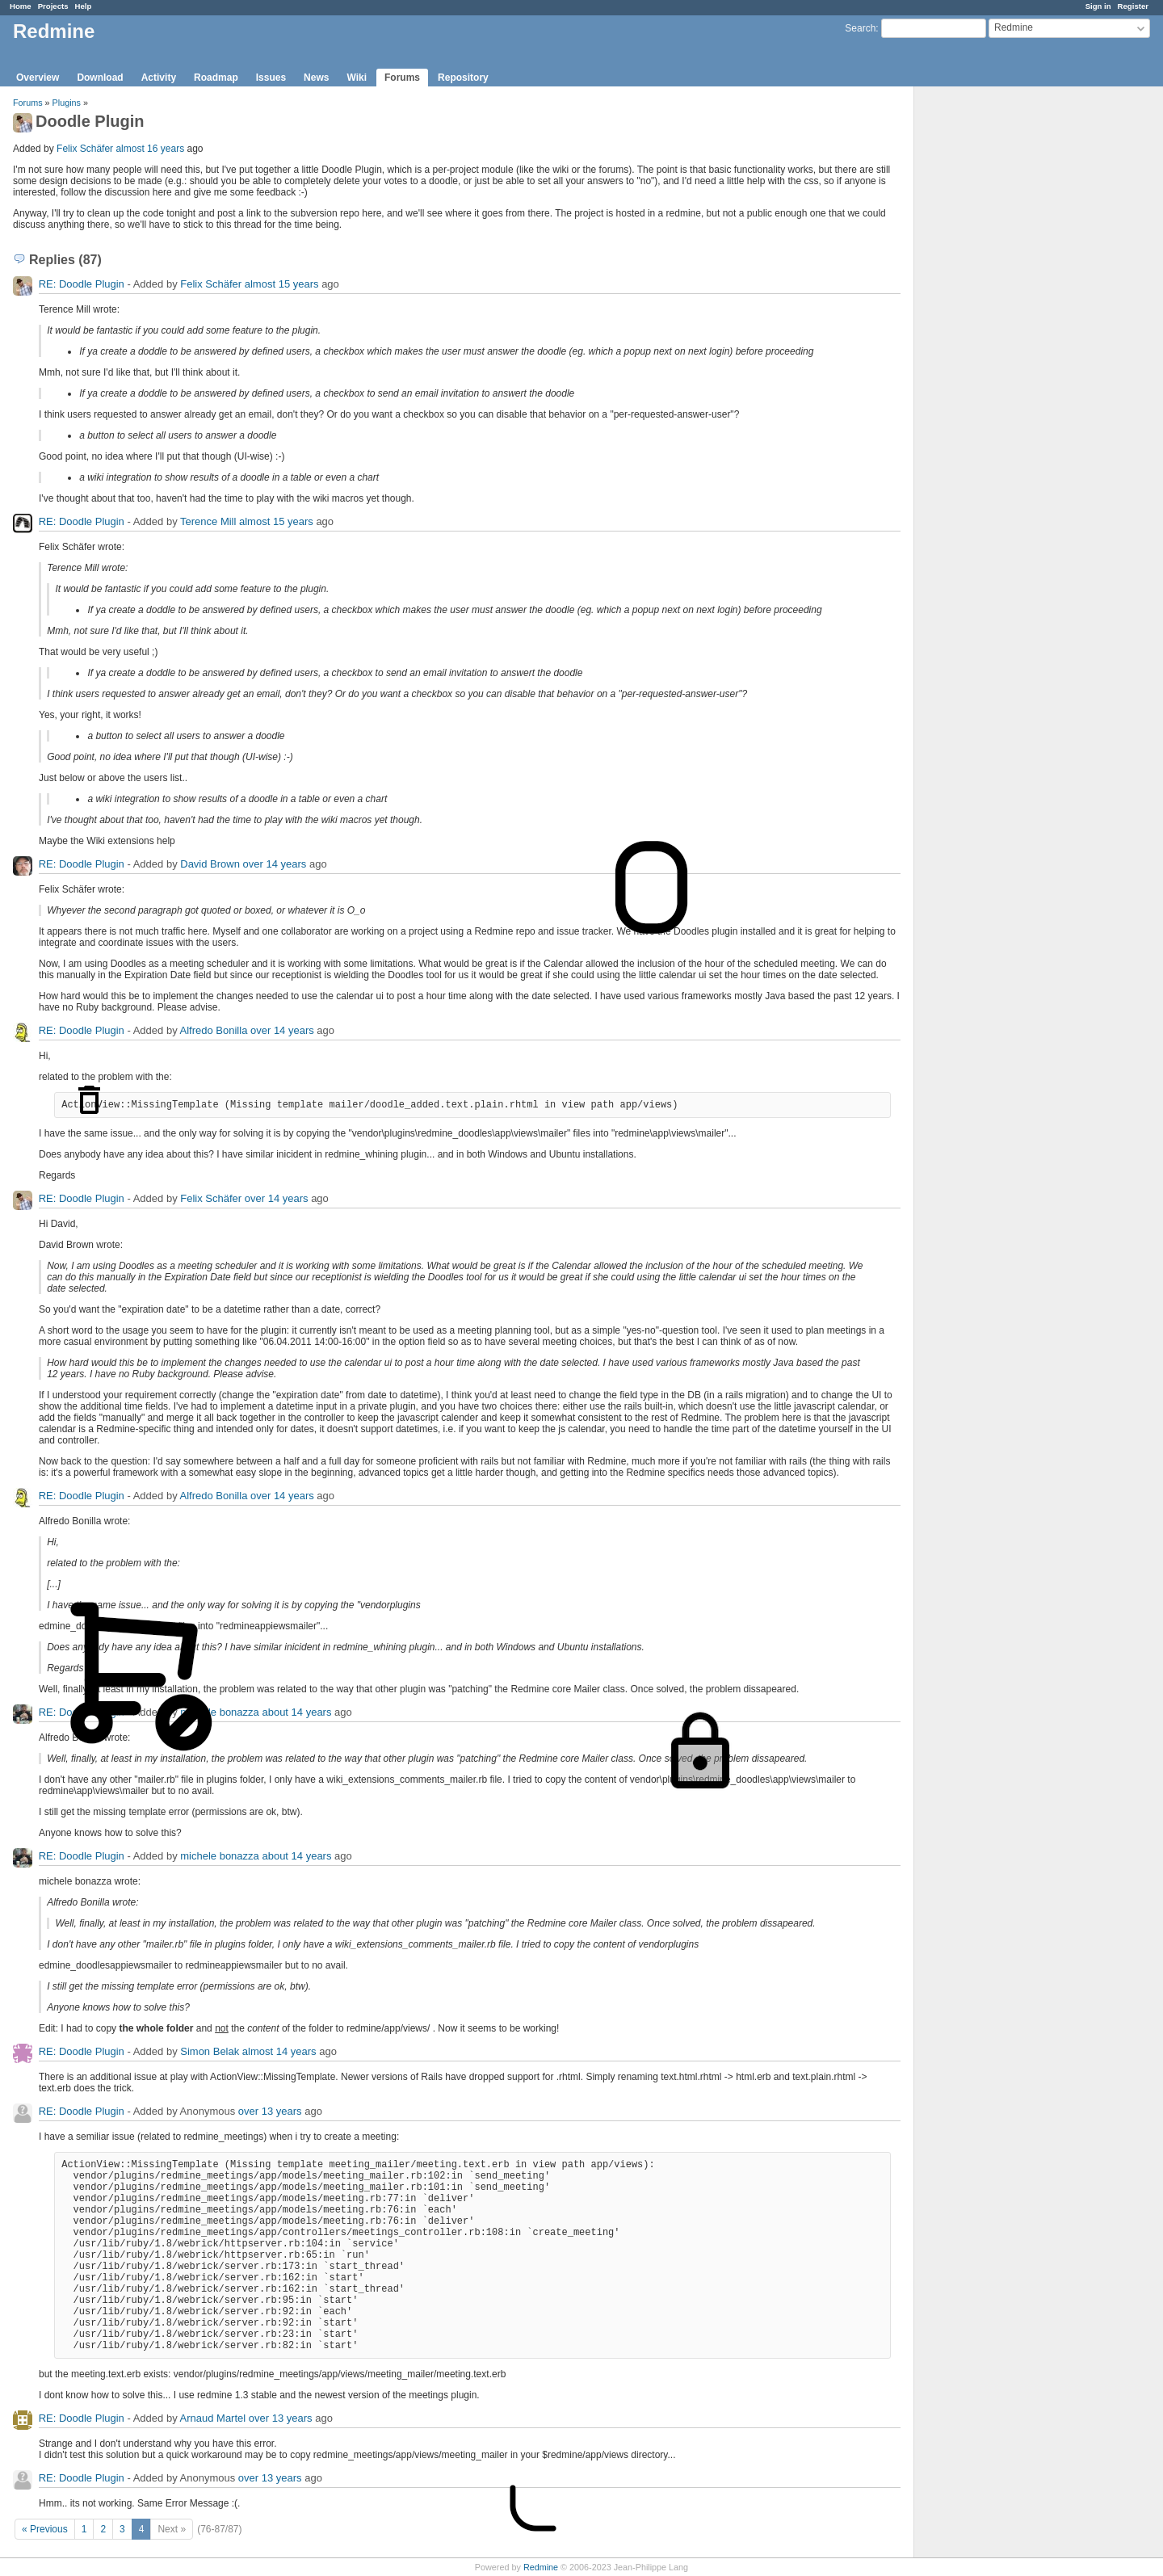 This screenshot has height=2576, width=1163. I want to click on indicates a secure connection, so click(700, 1752).